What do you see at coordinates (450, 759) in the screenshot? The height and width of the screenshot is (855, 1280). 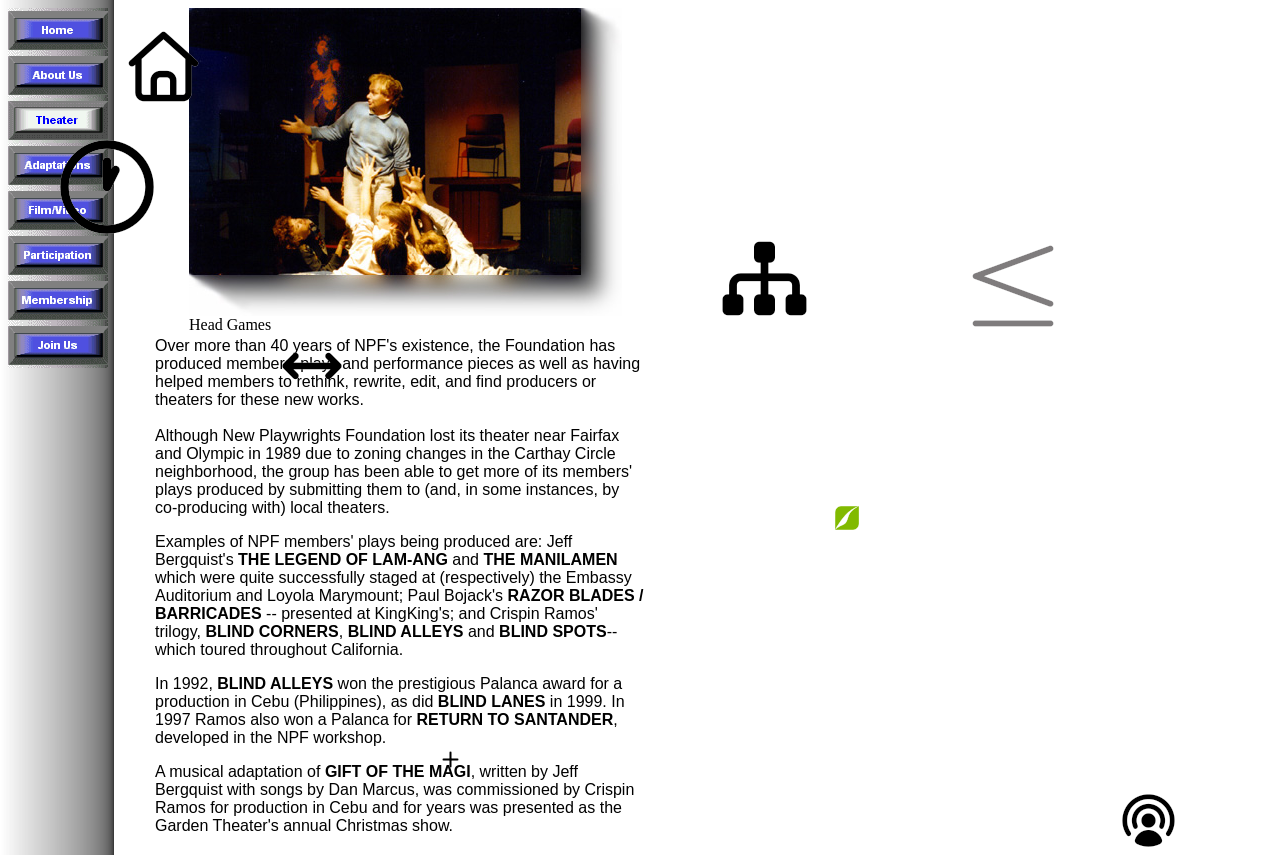 I see `add a new item` at bounding box center [450, 759].